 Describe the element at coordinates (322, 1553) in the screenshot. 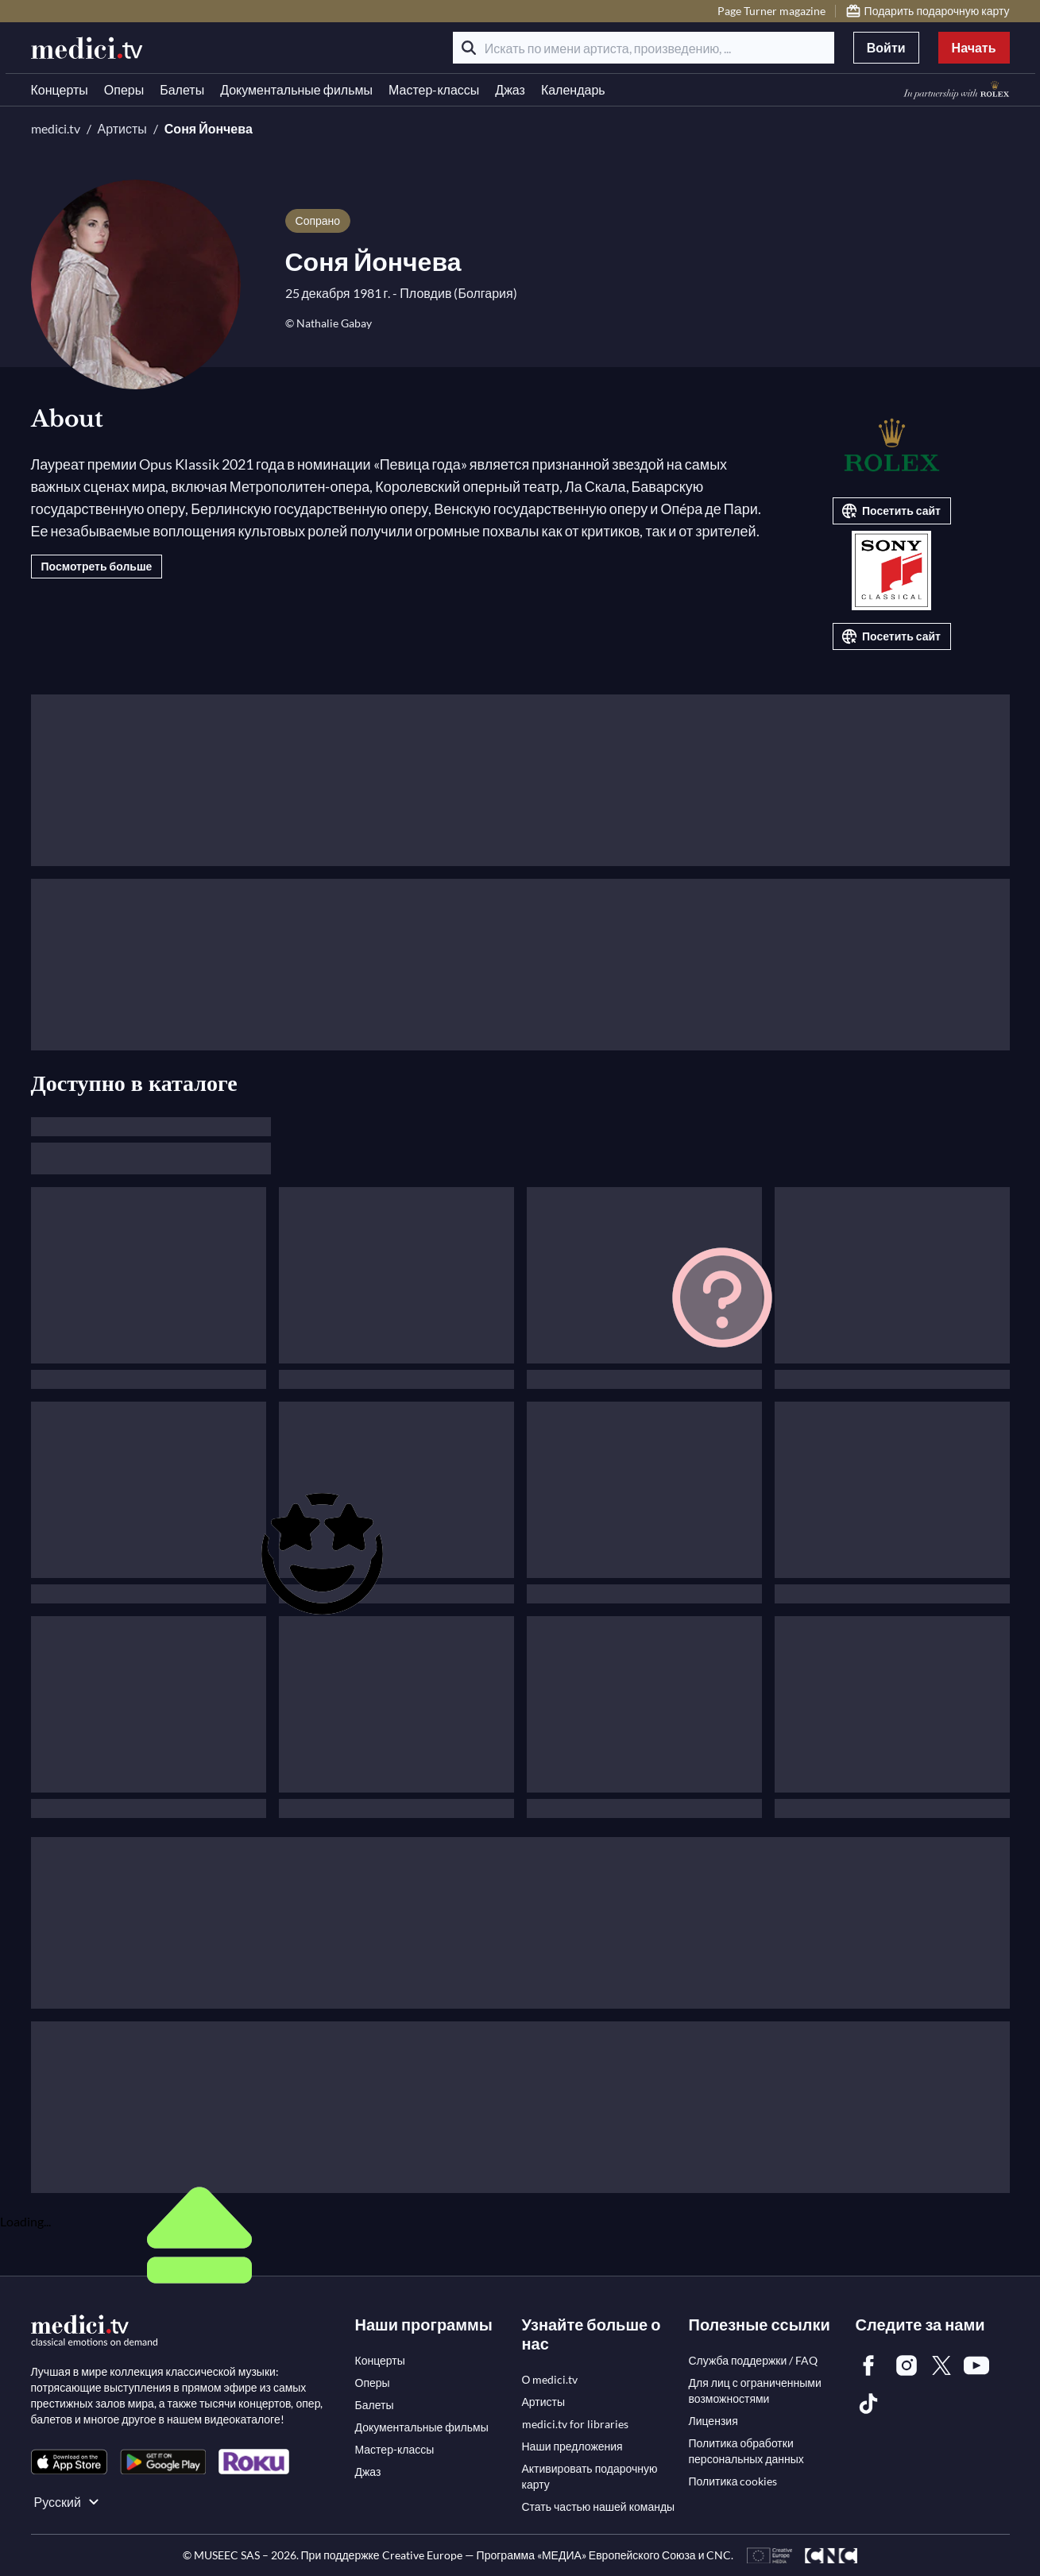

I see `rate something as excellent or five-star` at that location.